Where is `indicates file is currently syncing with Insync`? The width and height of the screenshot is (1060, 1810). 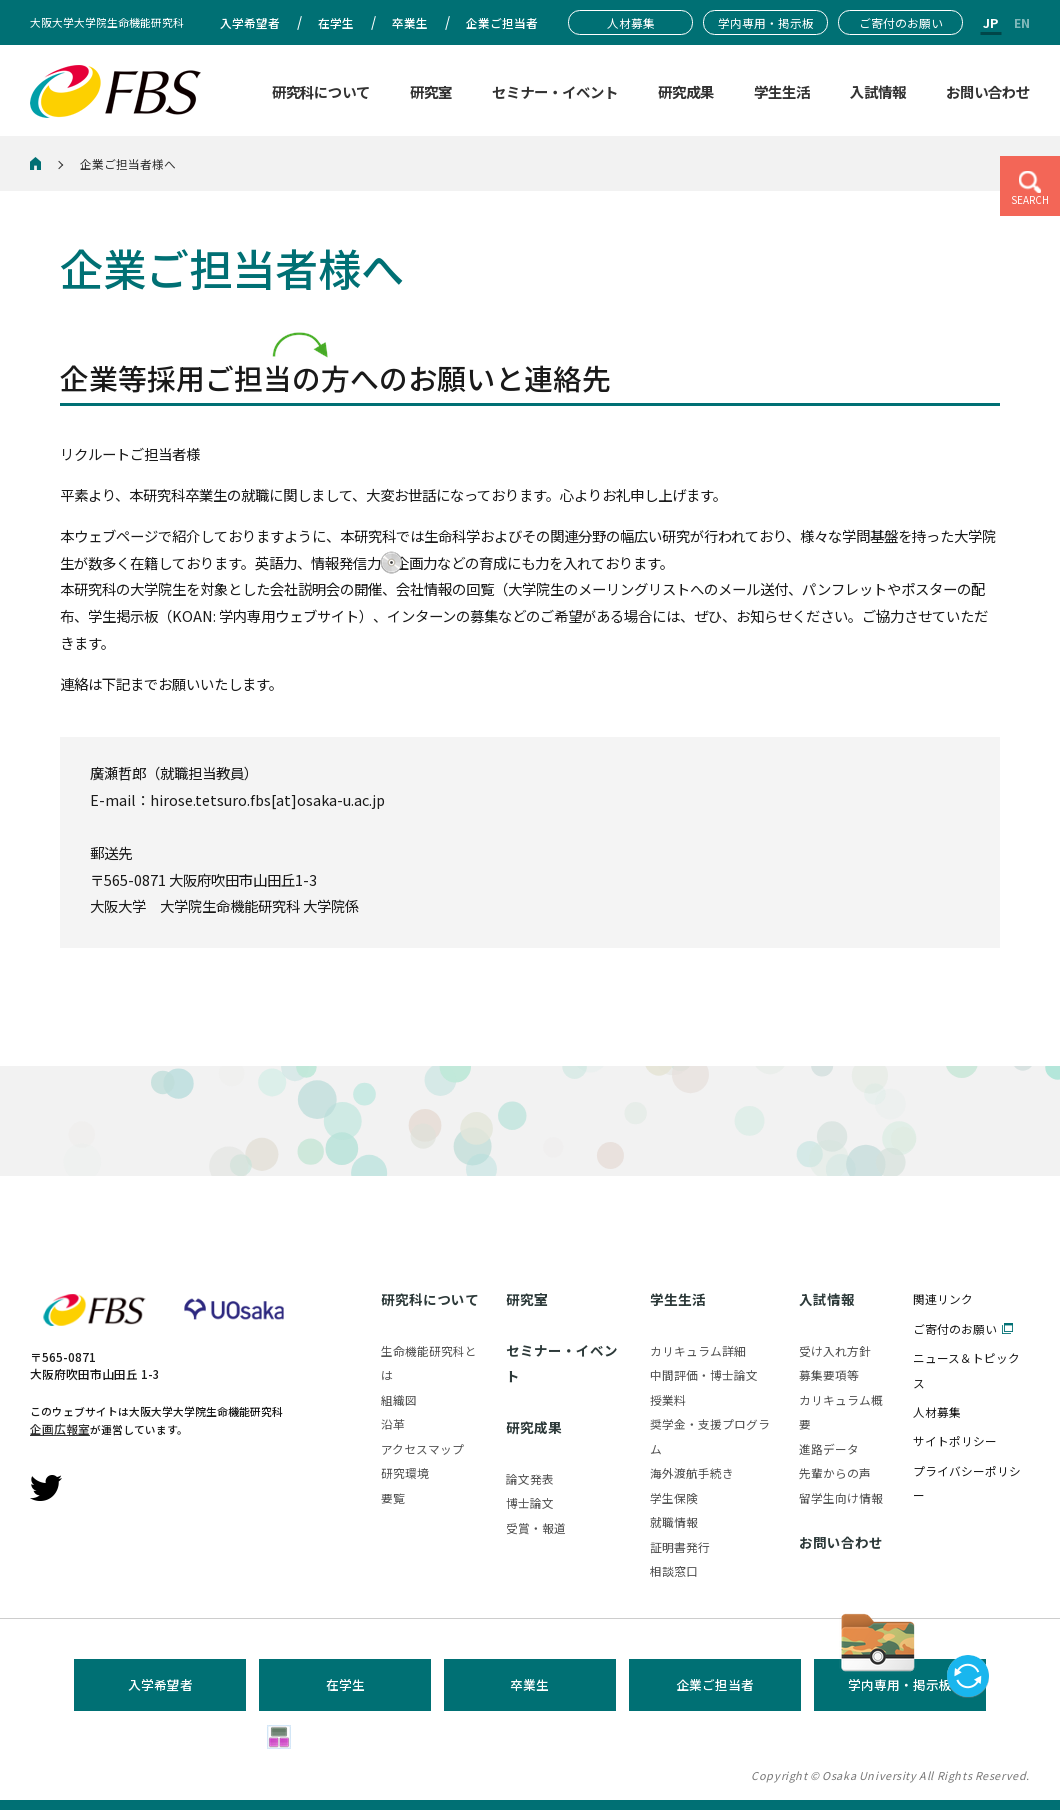 indicates file is currently syncing with Insync is located at coordinates (968, 1676).